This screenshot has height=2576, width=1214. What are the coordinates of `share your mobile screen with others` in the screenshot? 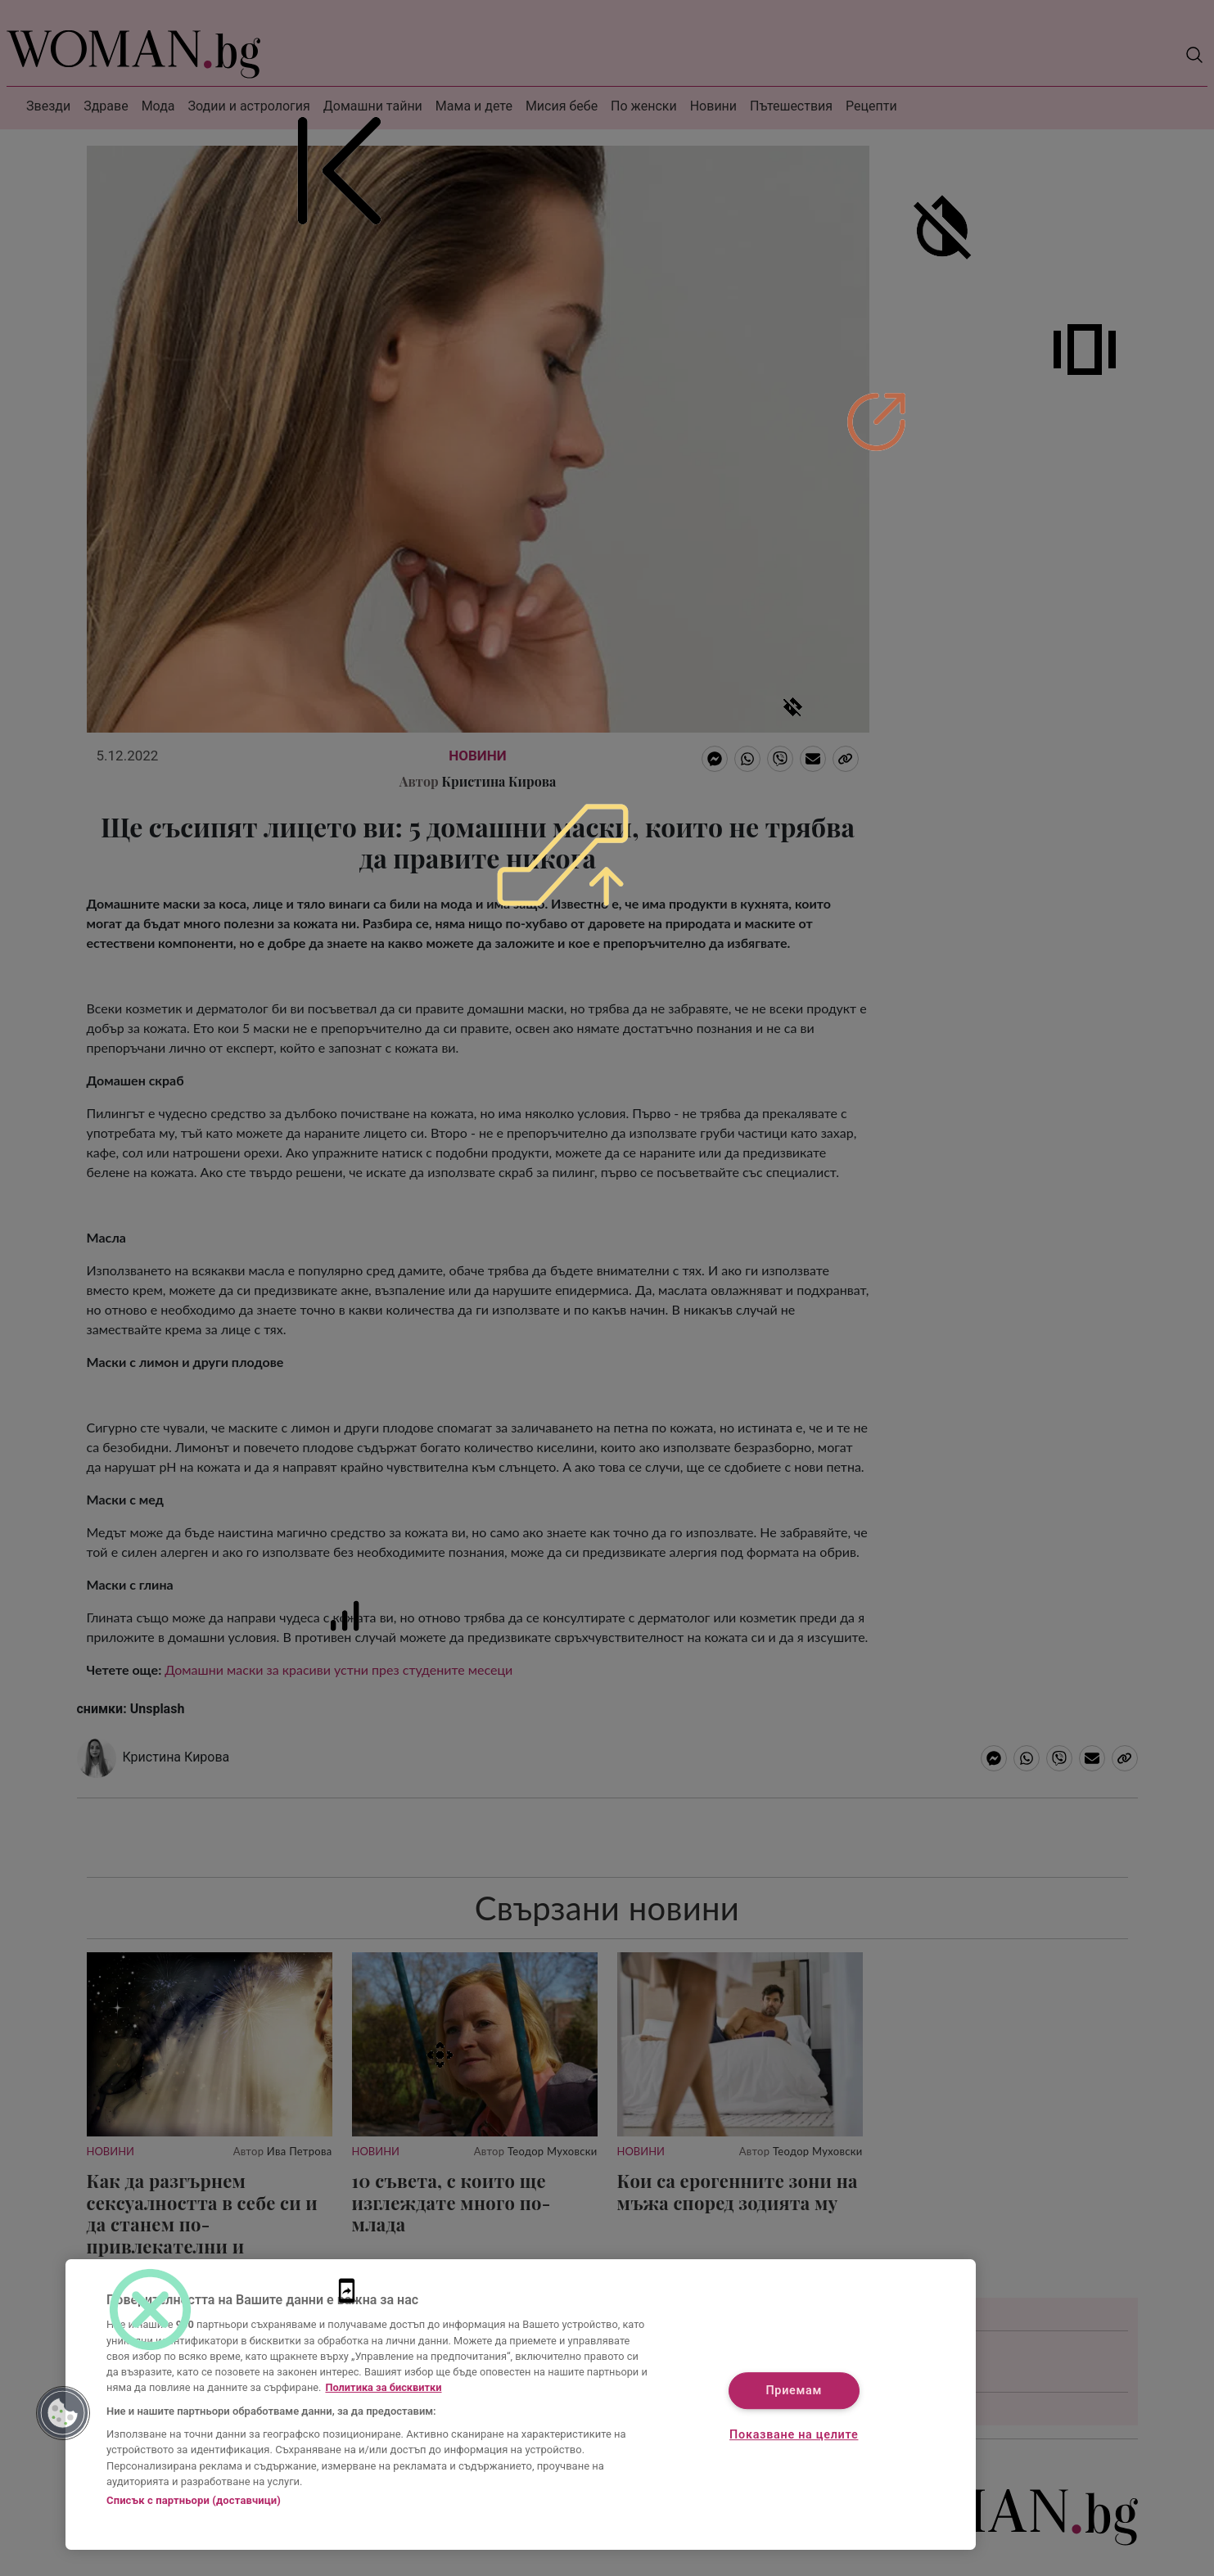 It's located at (346, 2290).